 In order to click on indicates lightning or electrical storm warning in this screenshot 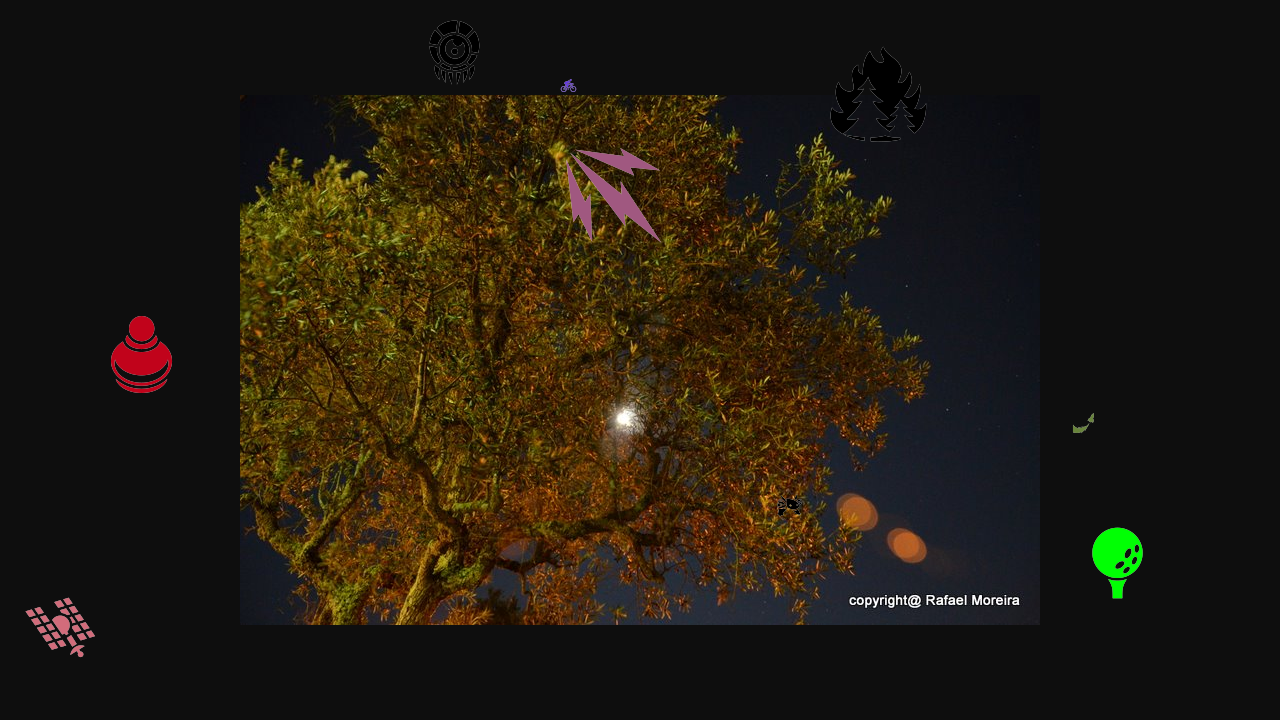, I will do `click(613, 195)`.